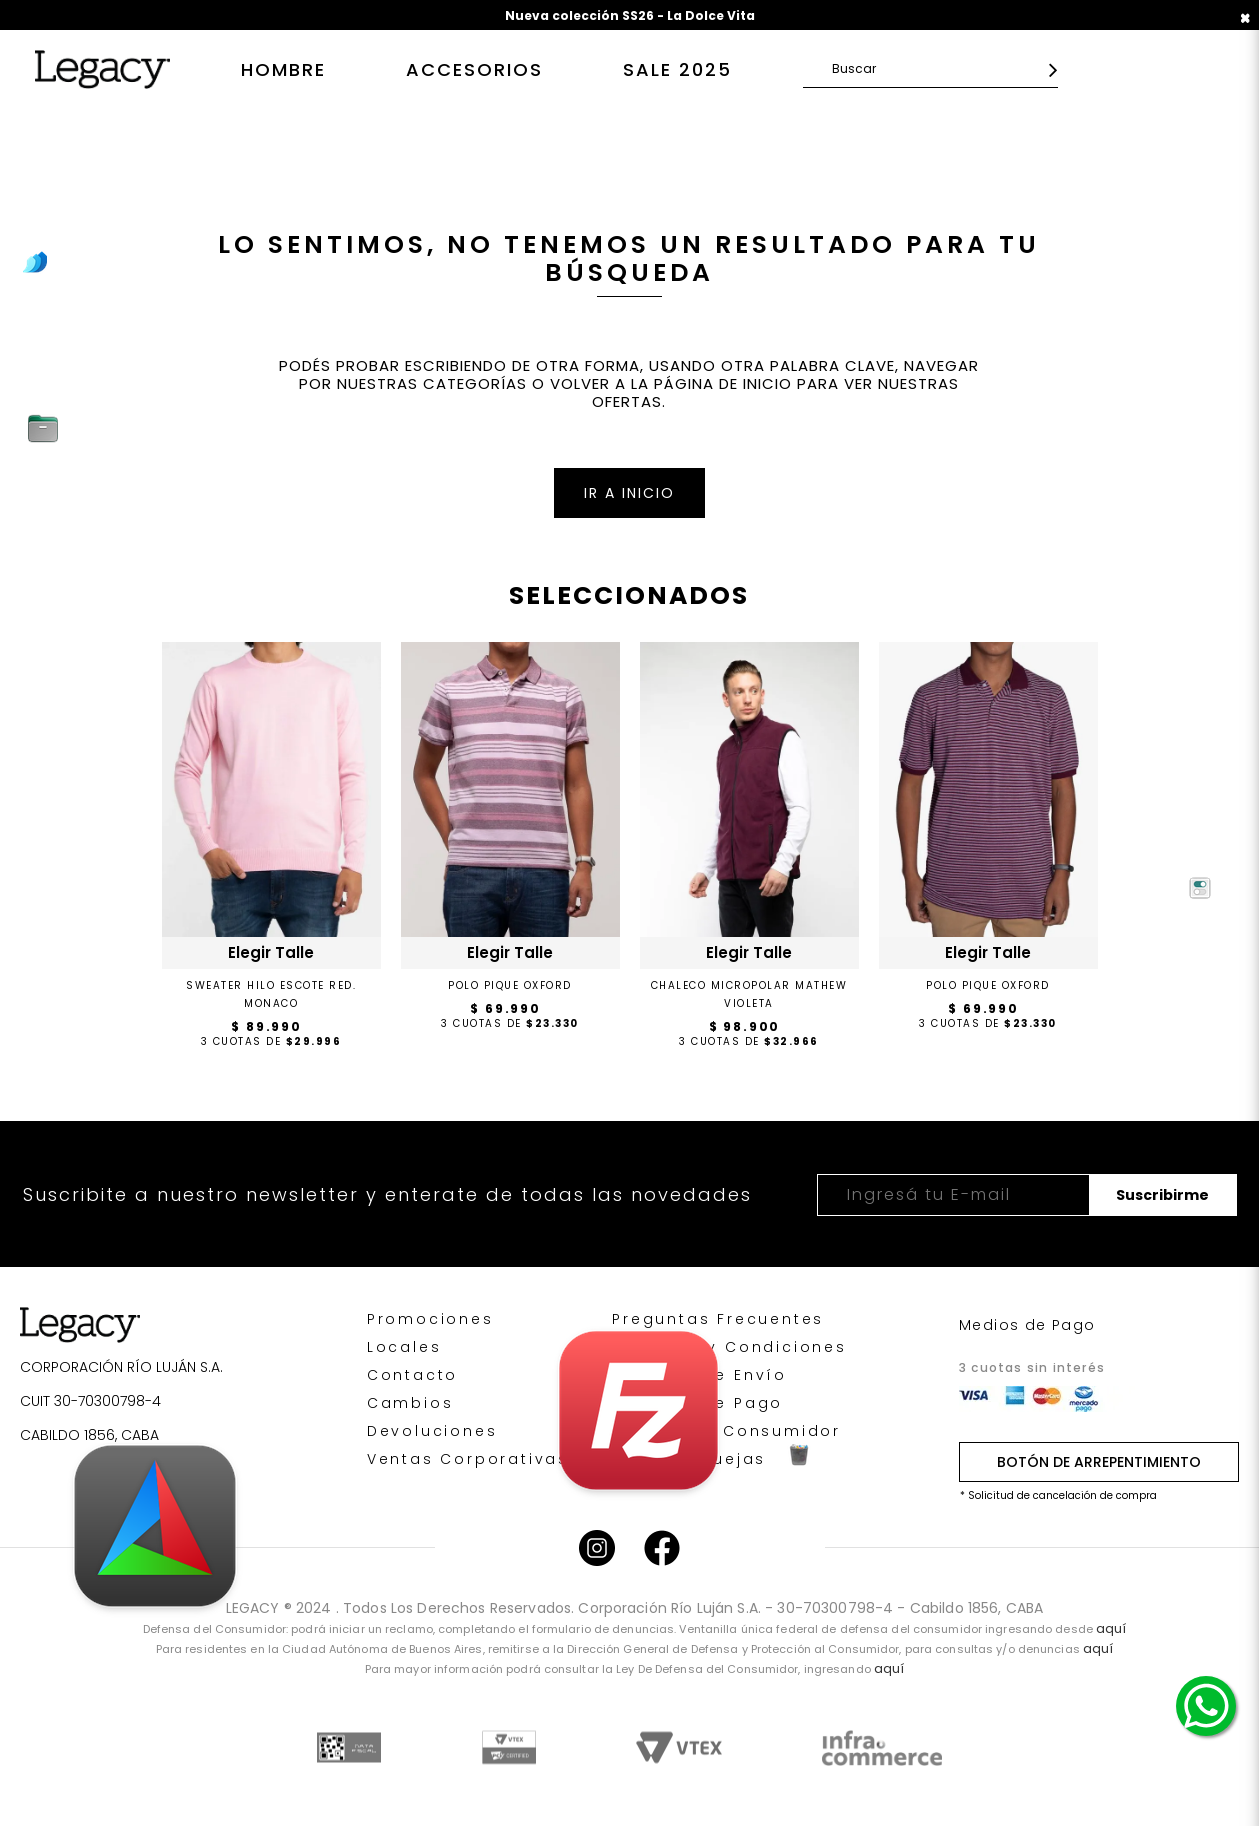 This screenshot has height=1826, width=1259. I want to click on open FileZilla FTP client, so click(638, 1410).